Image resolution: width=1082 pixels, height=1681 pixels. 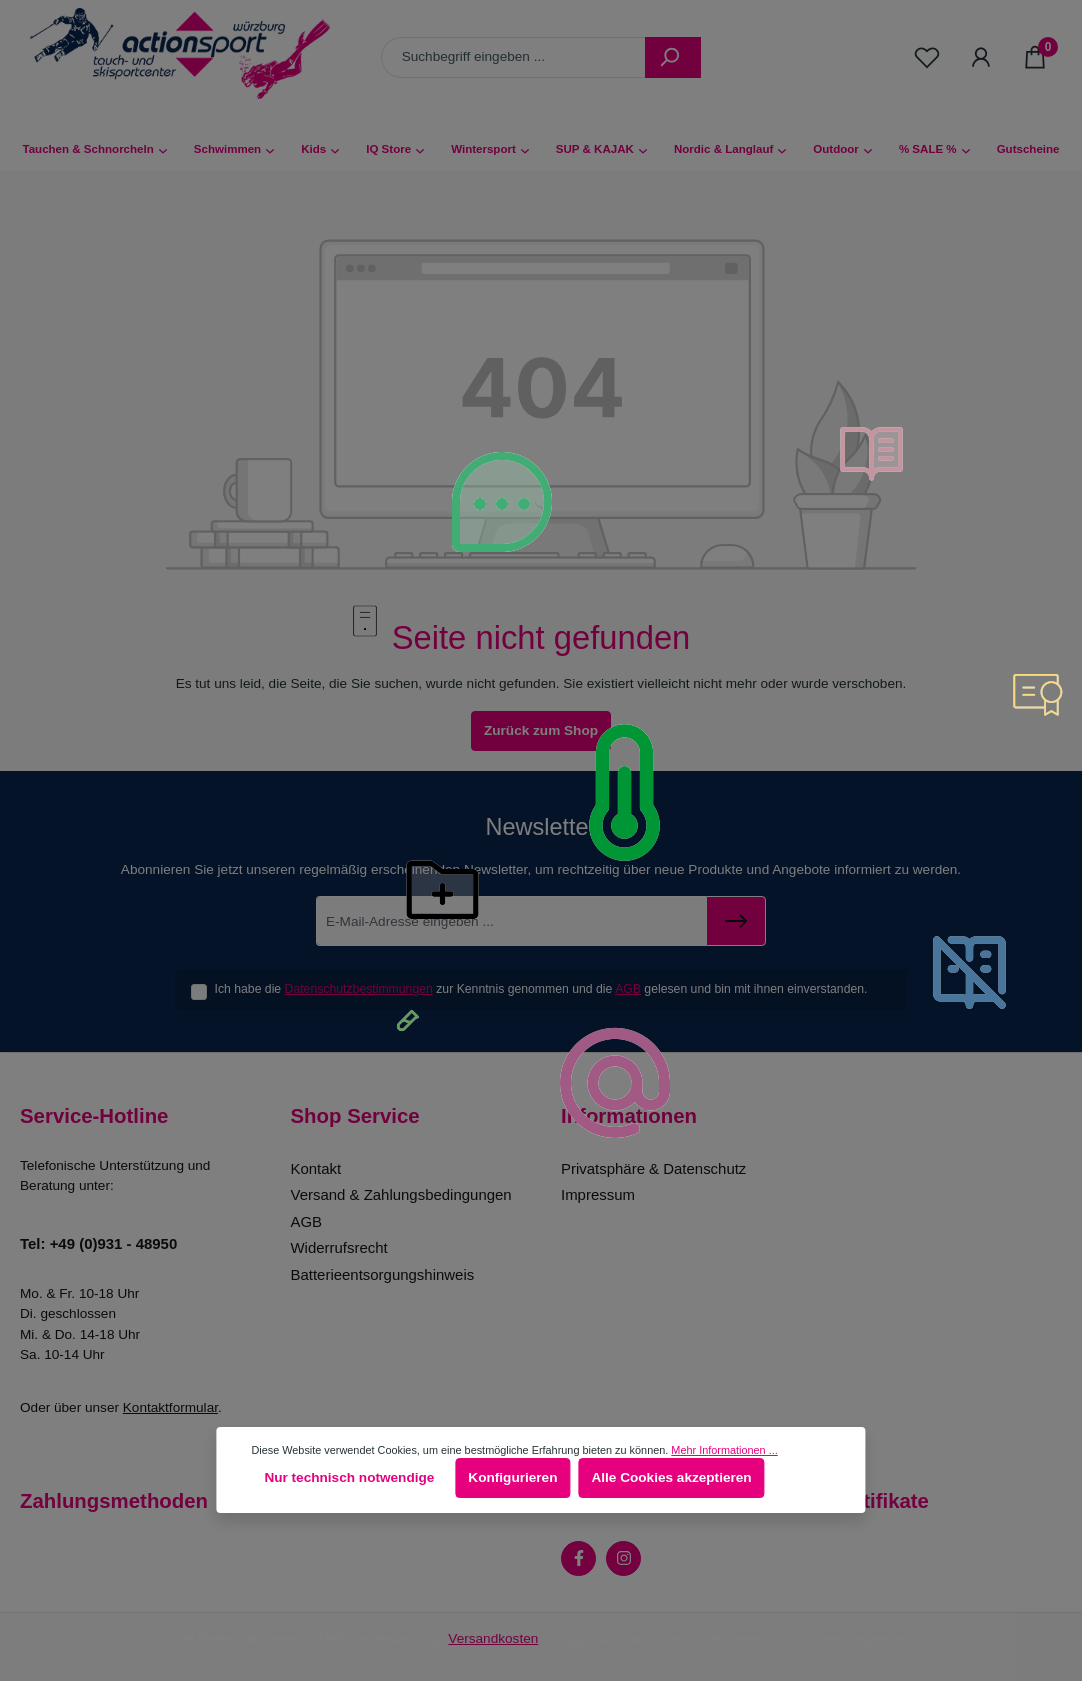 What do you see at coordinates (969, 972) in the screenshot?
I see `disable vocabulary or dictionary feature` at bounding box center [969, 972].